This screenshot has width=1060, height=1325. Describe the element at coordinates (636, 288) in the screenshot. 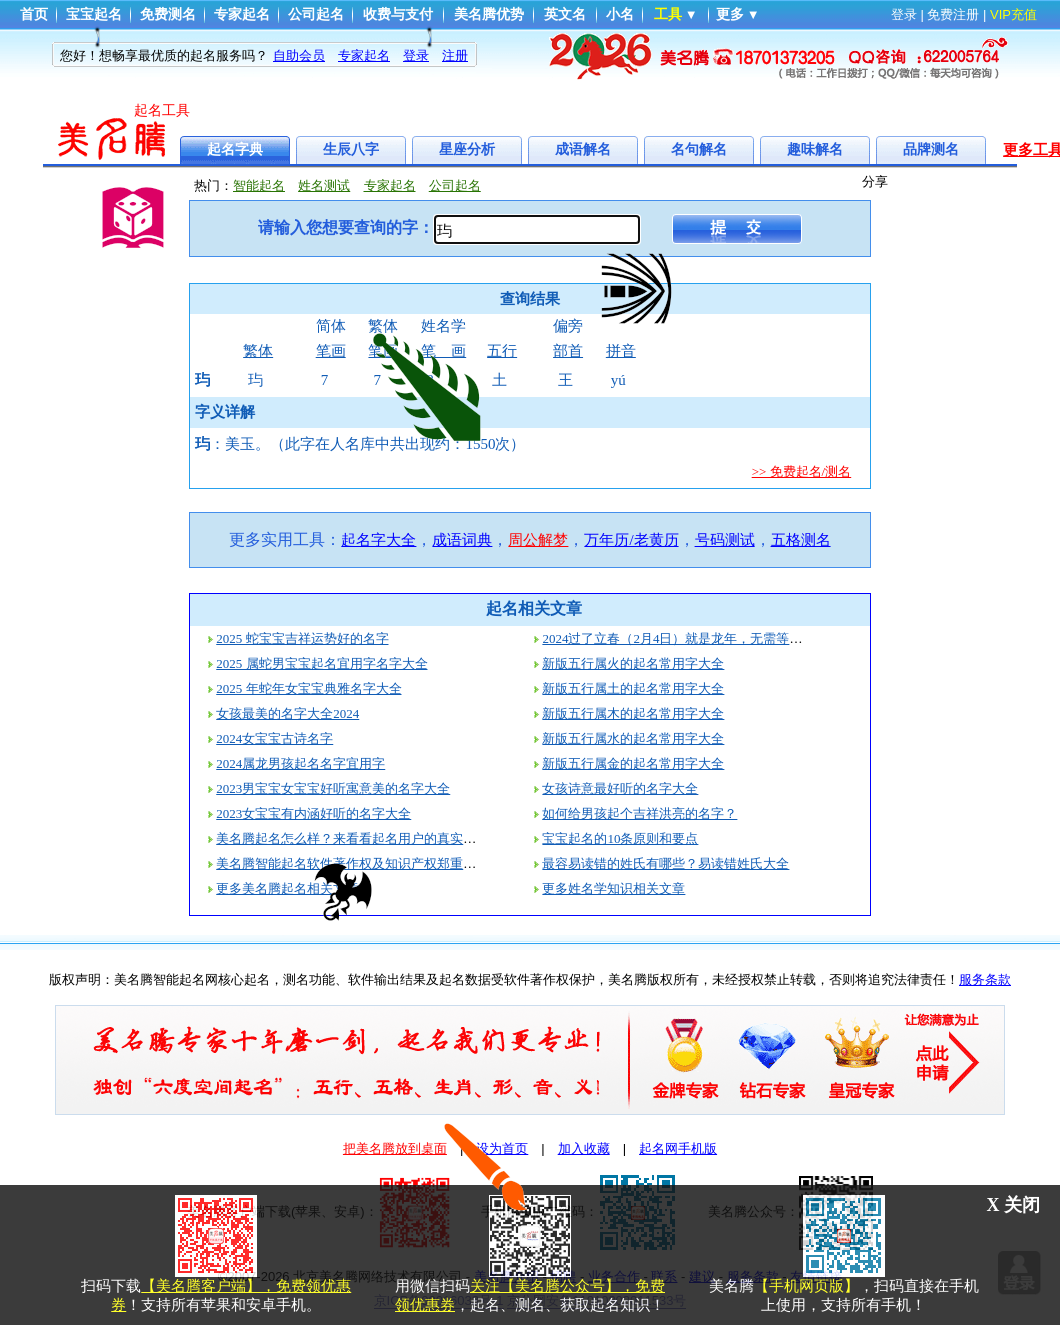

I see `indicates high-speed or fast-forward action` at that location.